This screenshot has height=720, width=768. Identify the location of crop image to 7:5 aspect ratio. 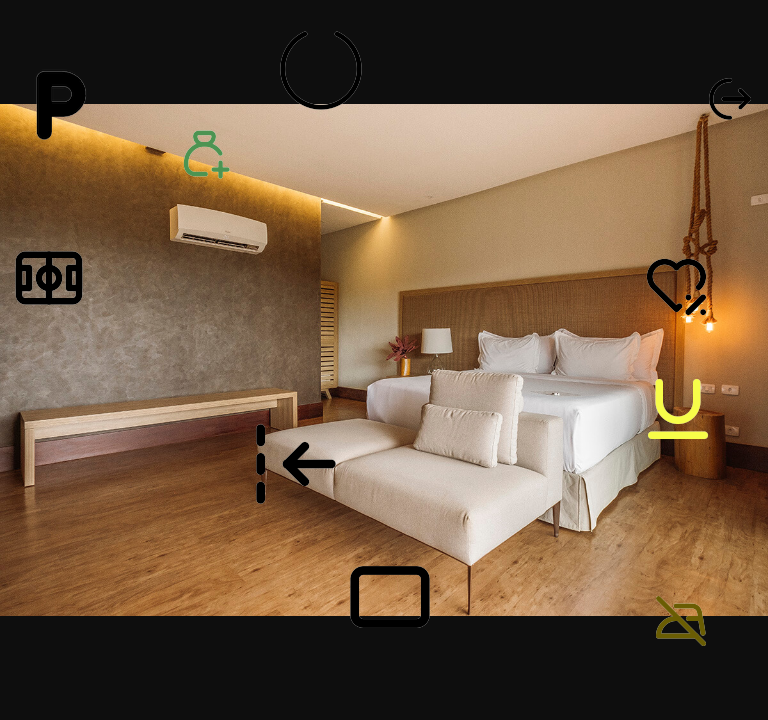
(390, 597).